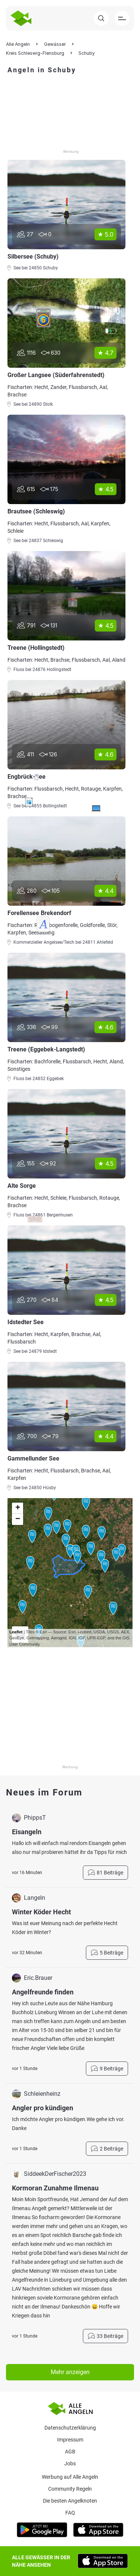  What do you see at coordinates (36, 777) in the screenshot?
I see `iPod mini device icon` at bounding box center [36, 777].